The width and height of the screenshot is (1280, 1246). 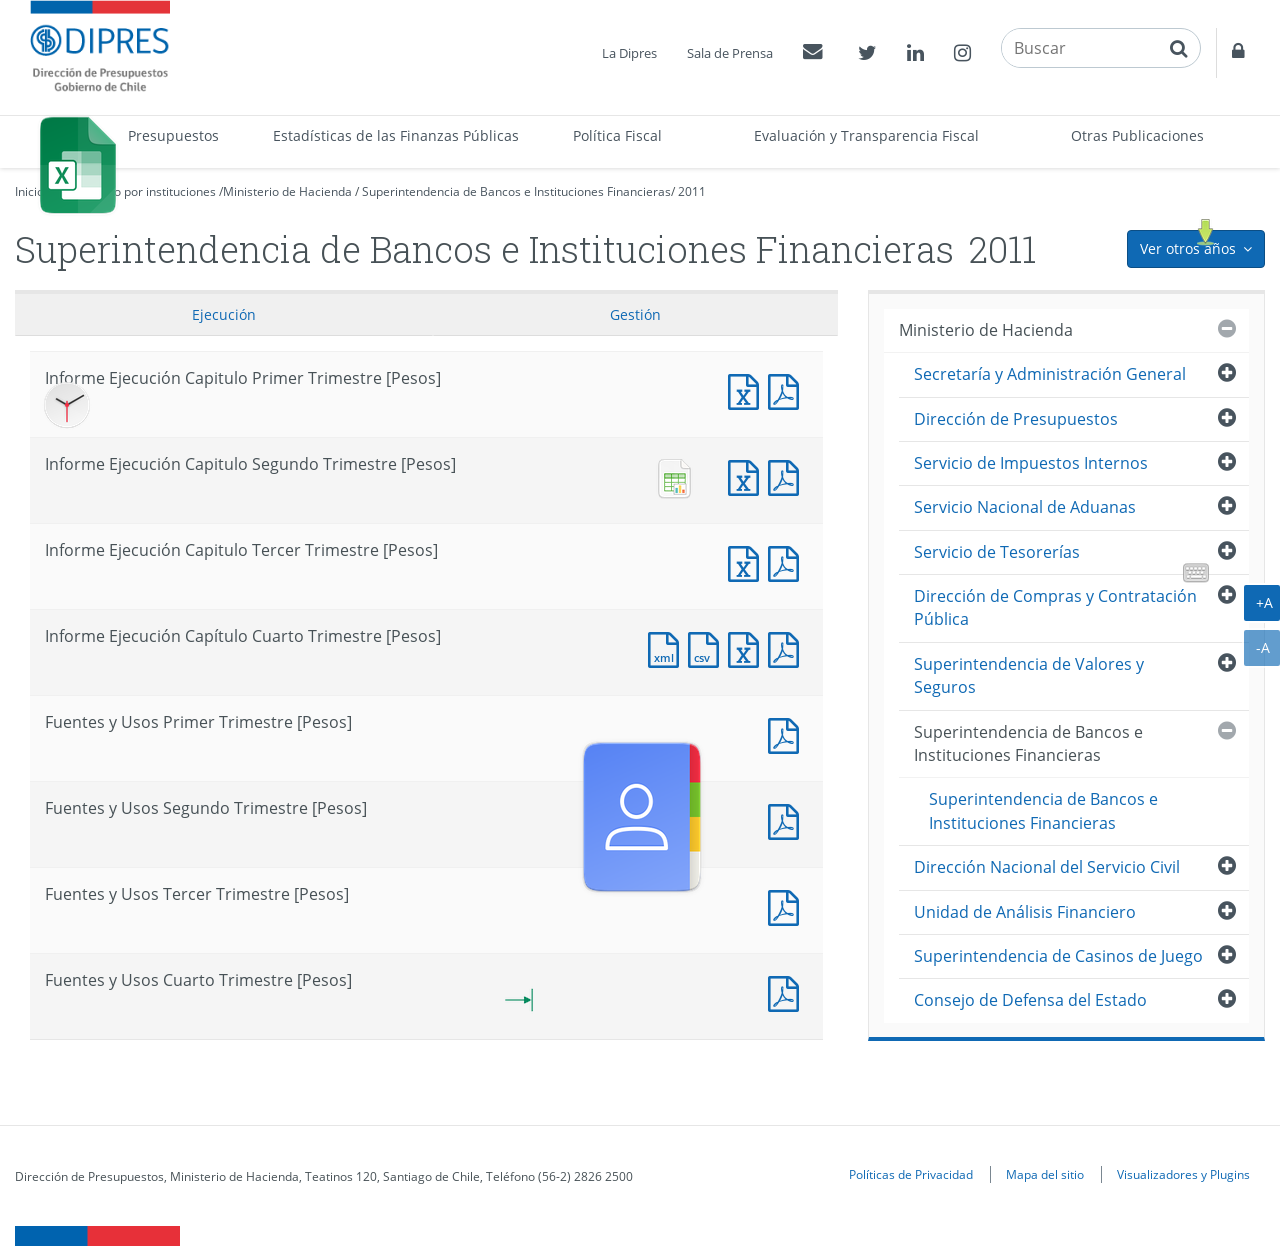 What do you see at coordinates (642, 817) in the screenshot?
I see `open contacts or address book app` at bounding box center [642, 817].